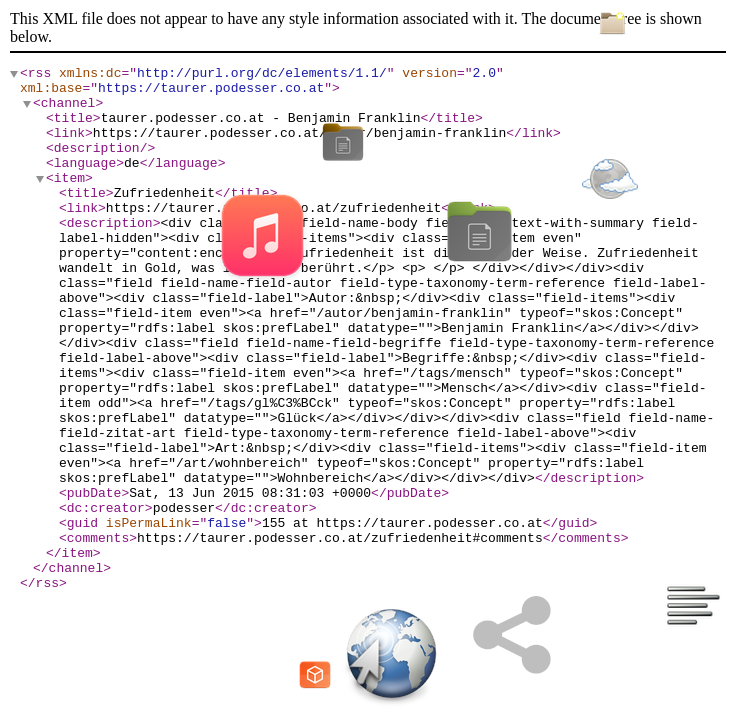 The width and height of the screenshot is (736, 720). I want to click on open web browser, so click(392, 654).